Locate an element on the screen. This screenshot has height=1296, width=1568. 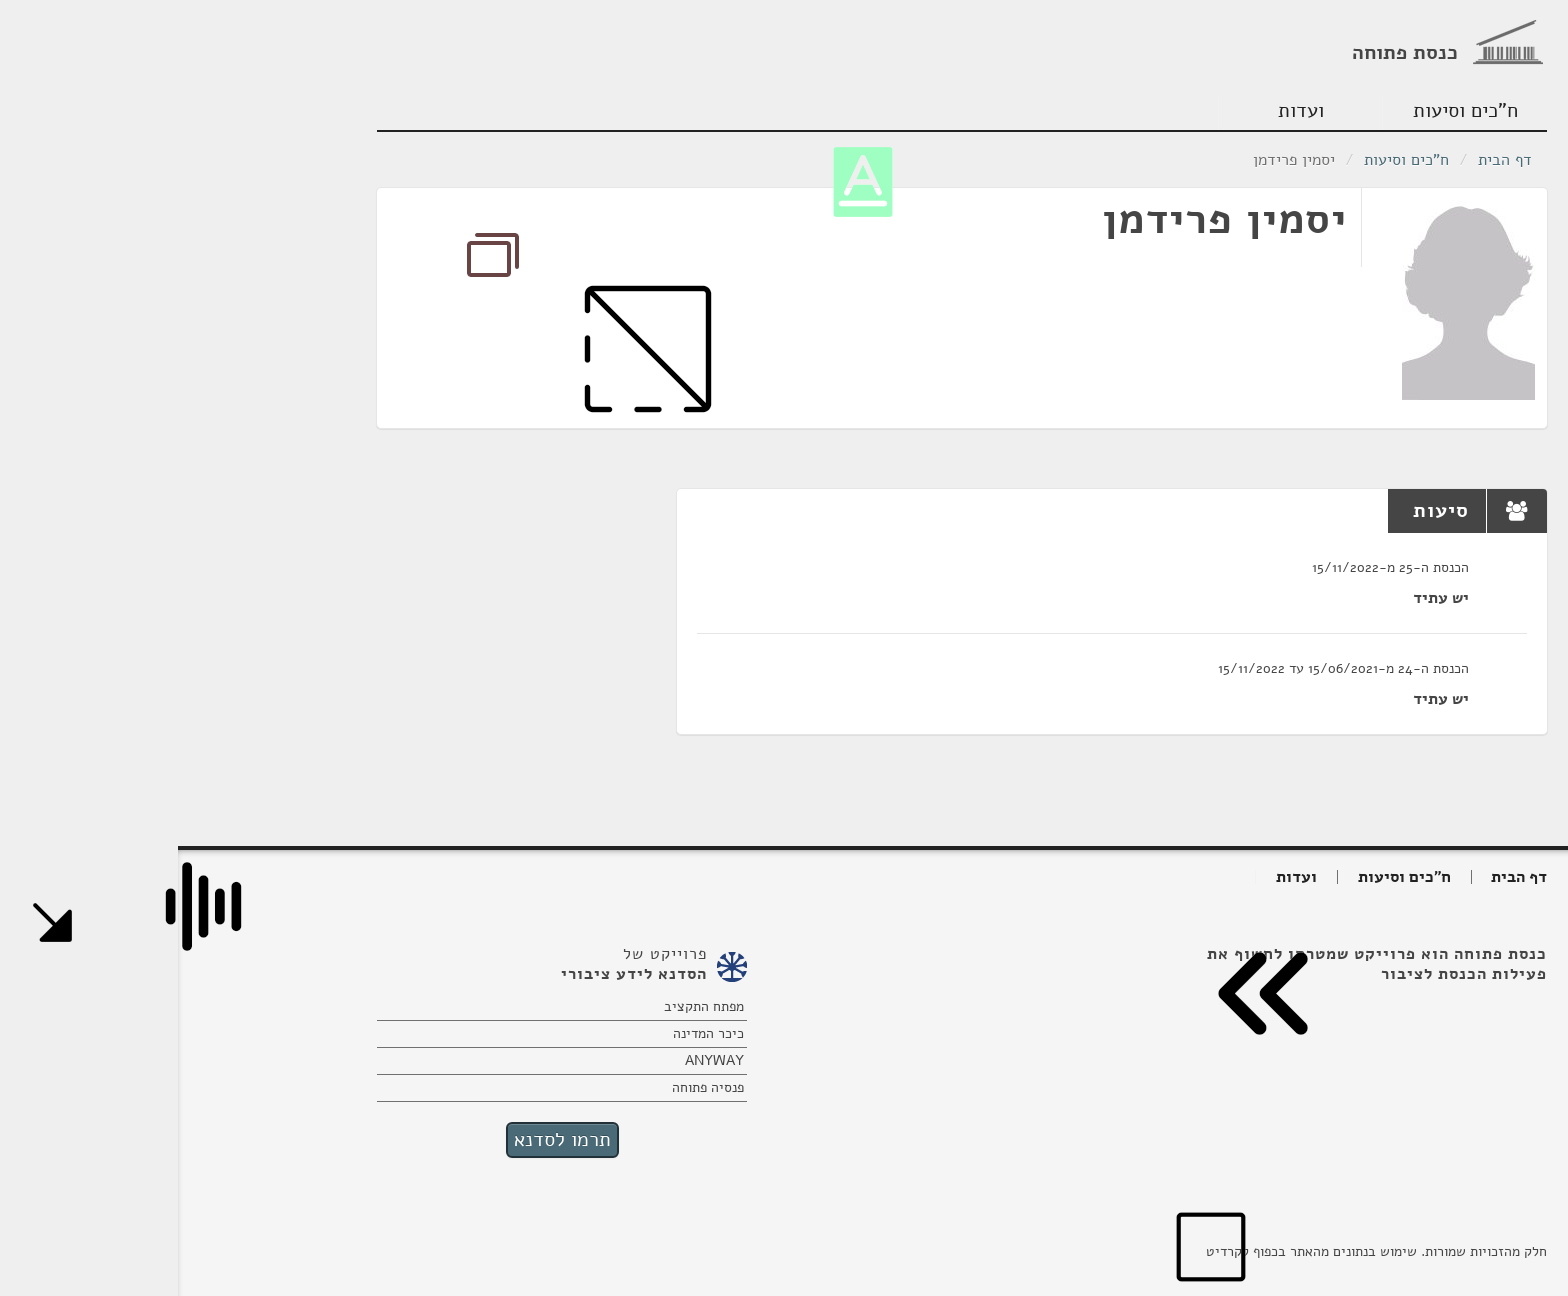
invert current selection is located at coordinates (648, 349).